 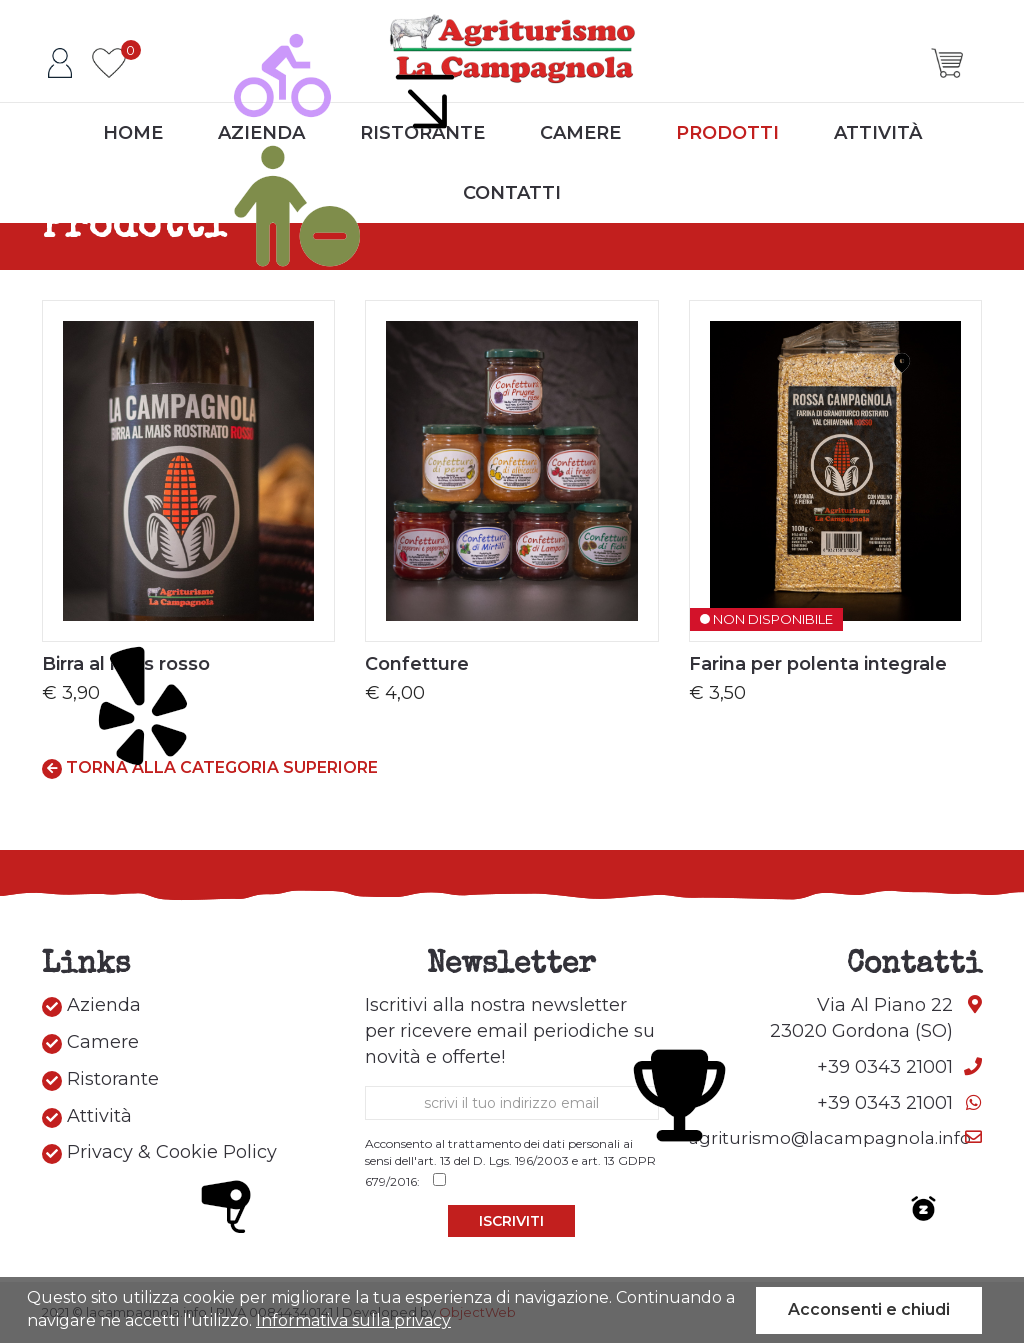 What do you see at coordinates (902, 363) in the screenshot?
I see `view location on map` at bounding box center [902, 363].